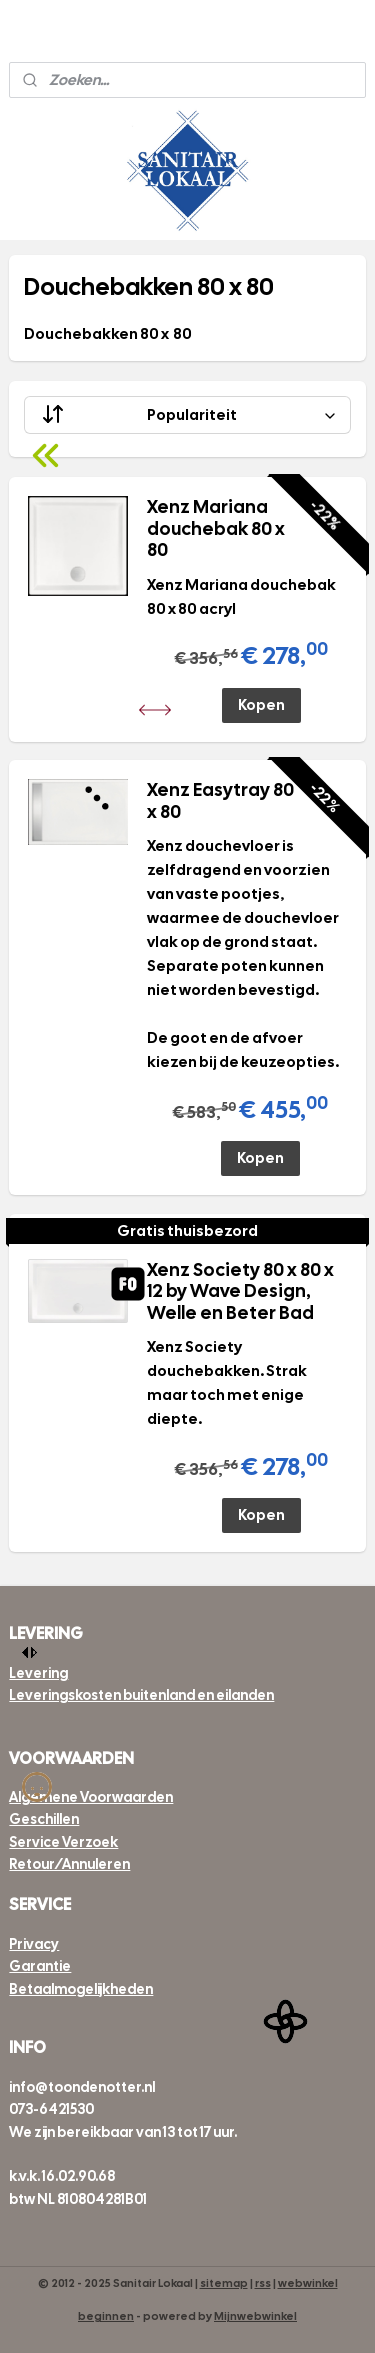  Describe the element at coordinates (155, 710) in the screenshot. I see `resize element horizontally` at that location.